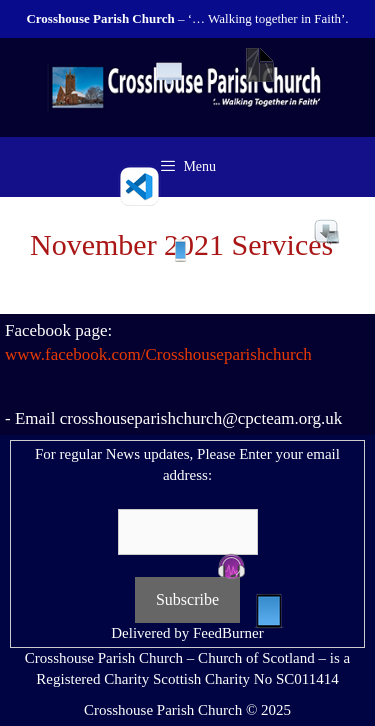 The width and height of the screenshot is (375, 726). I want to click on indicates a blue iMac device in your system, so click(169, 73).